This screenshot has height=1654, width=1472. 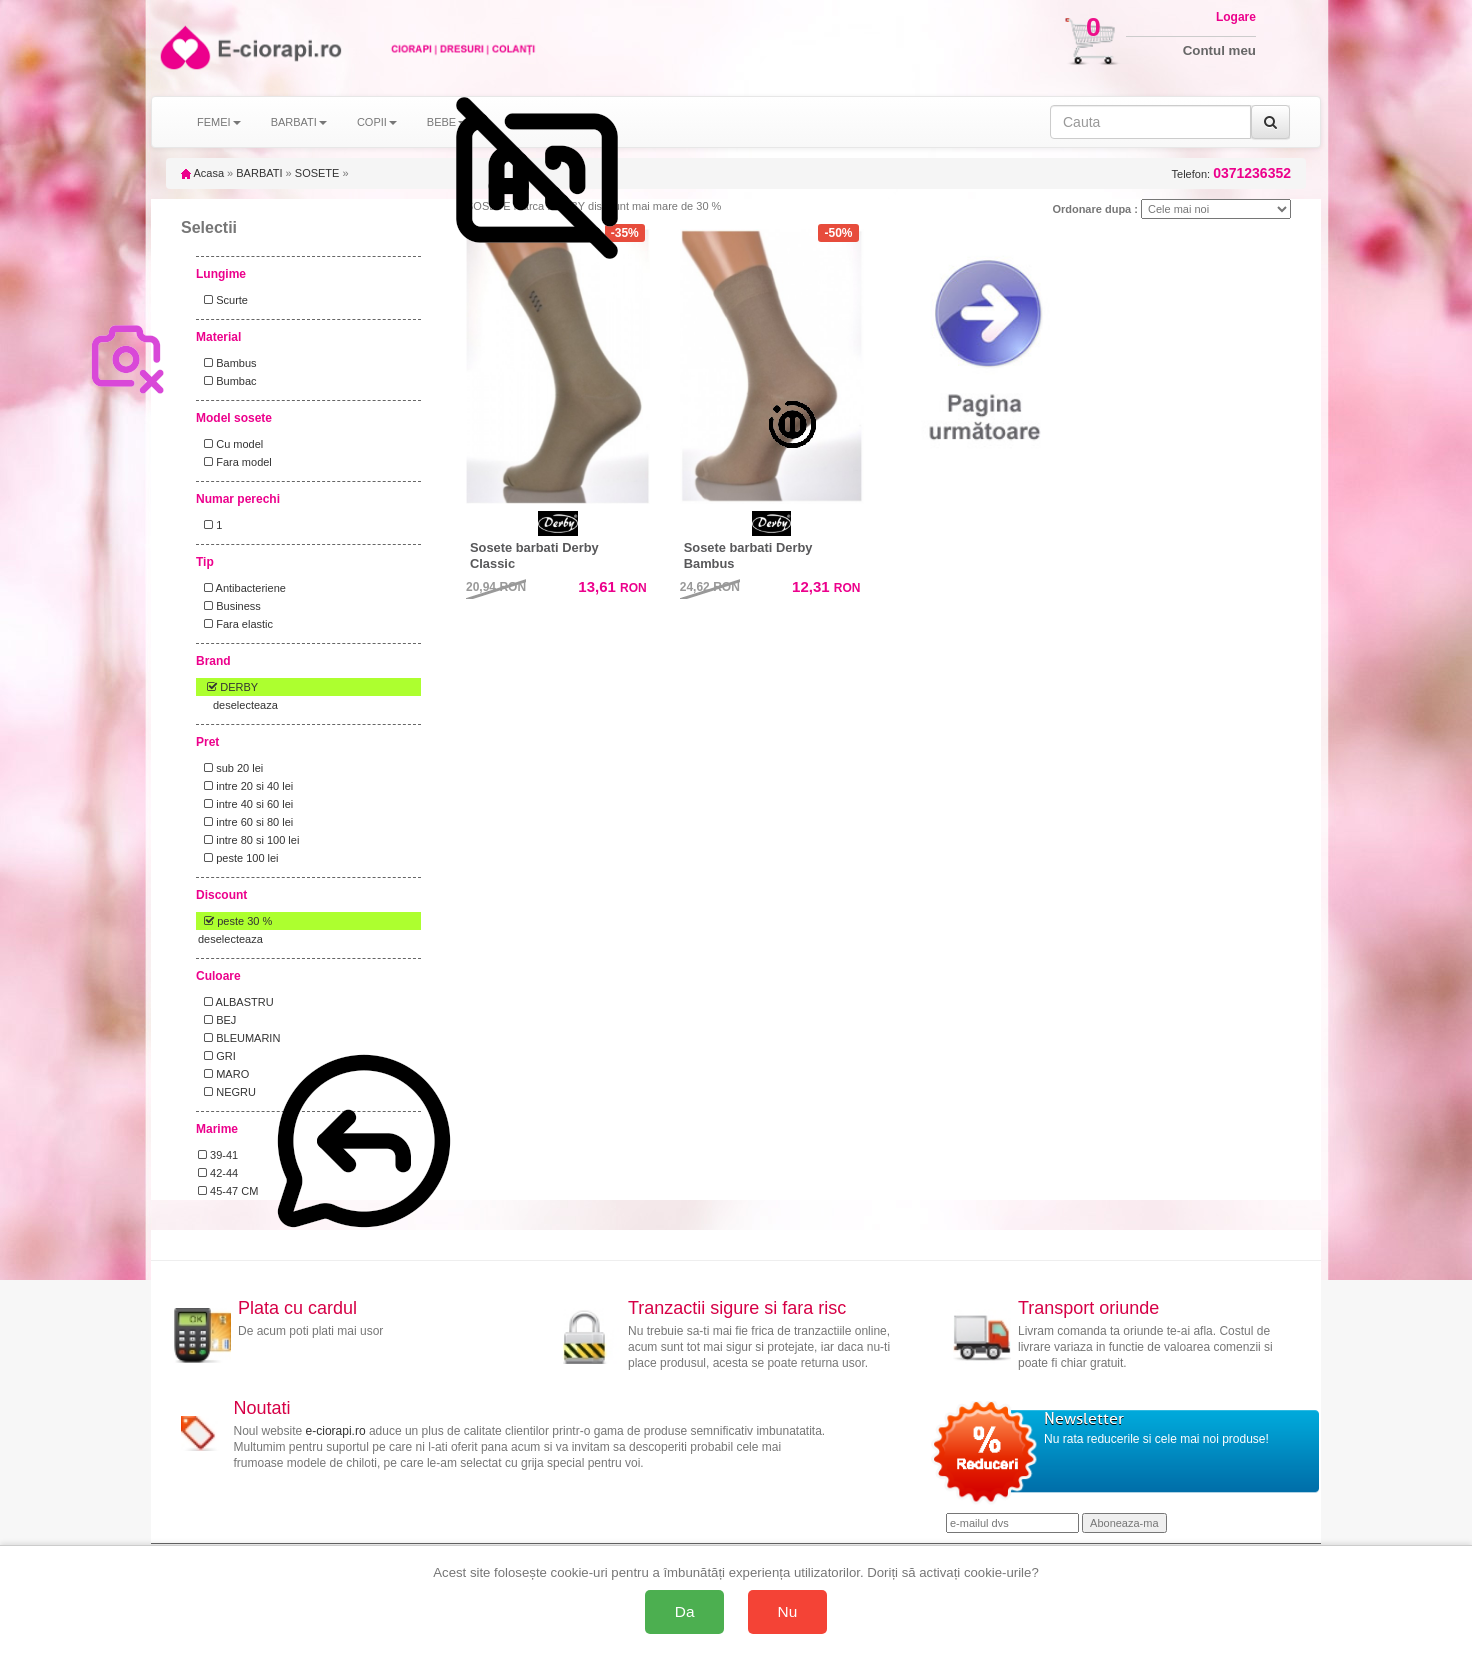 What do you see at coordinates (792, 424) in the screenshot?
I see `pause motion photo playback` at bounding box center [792, 424].